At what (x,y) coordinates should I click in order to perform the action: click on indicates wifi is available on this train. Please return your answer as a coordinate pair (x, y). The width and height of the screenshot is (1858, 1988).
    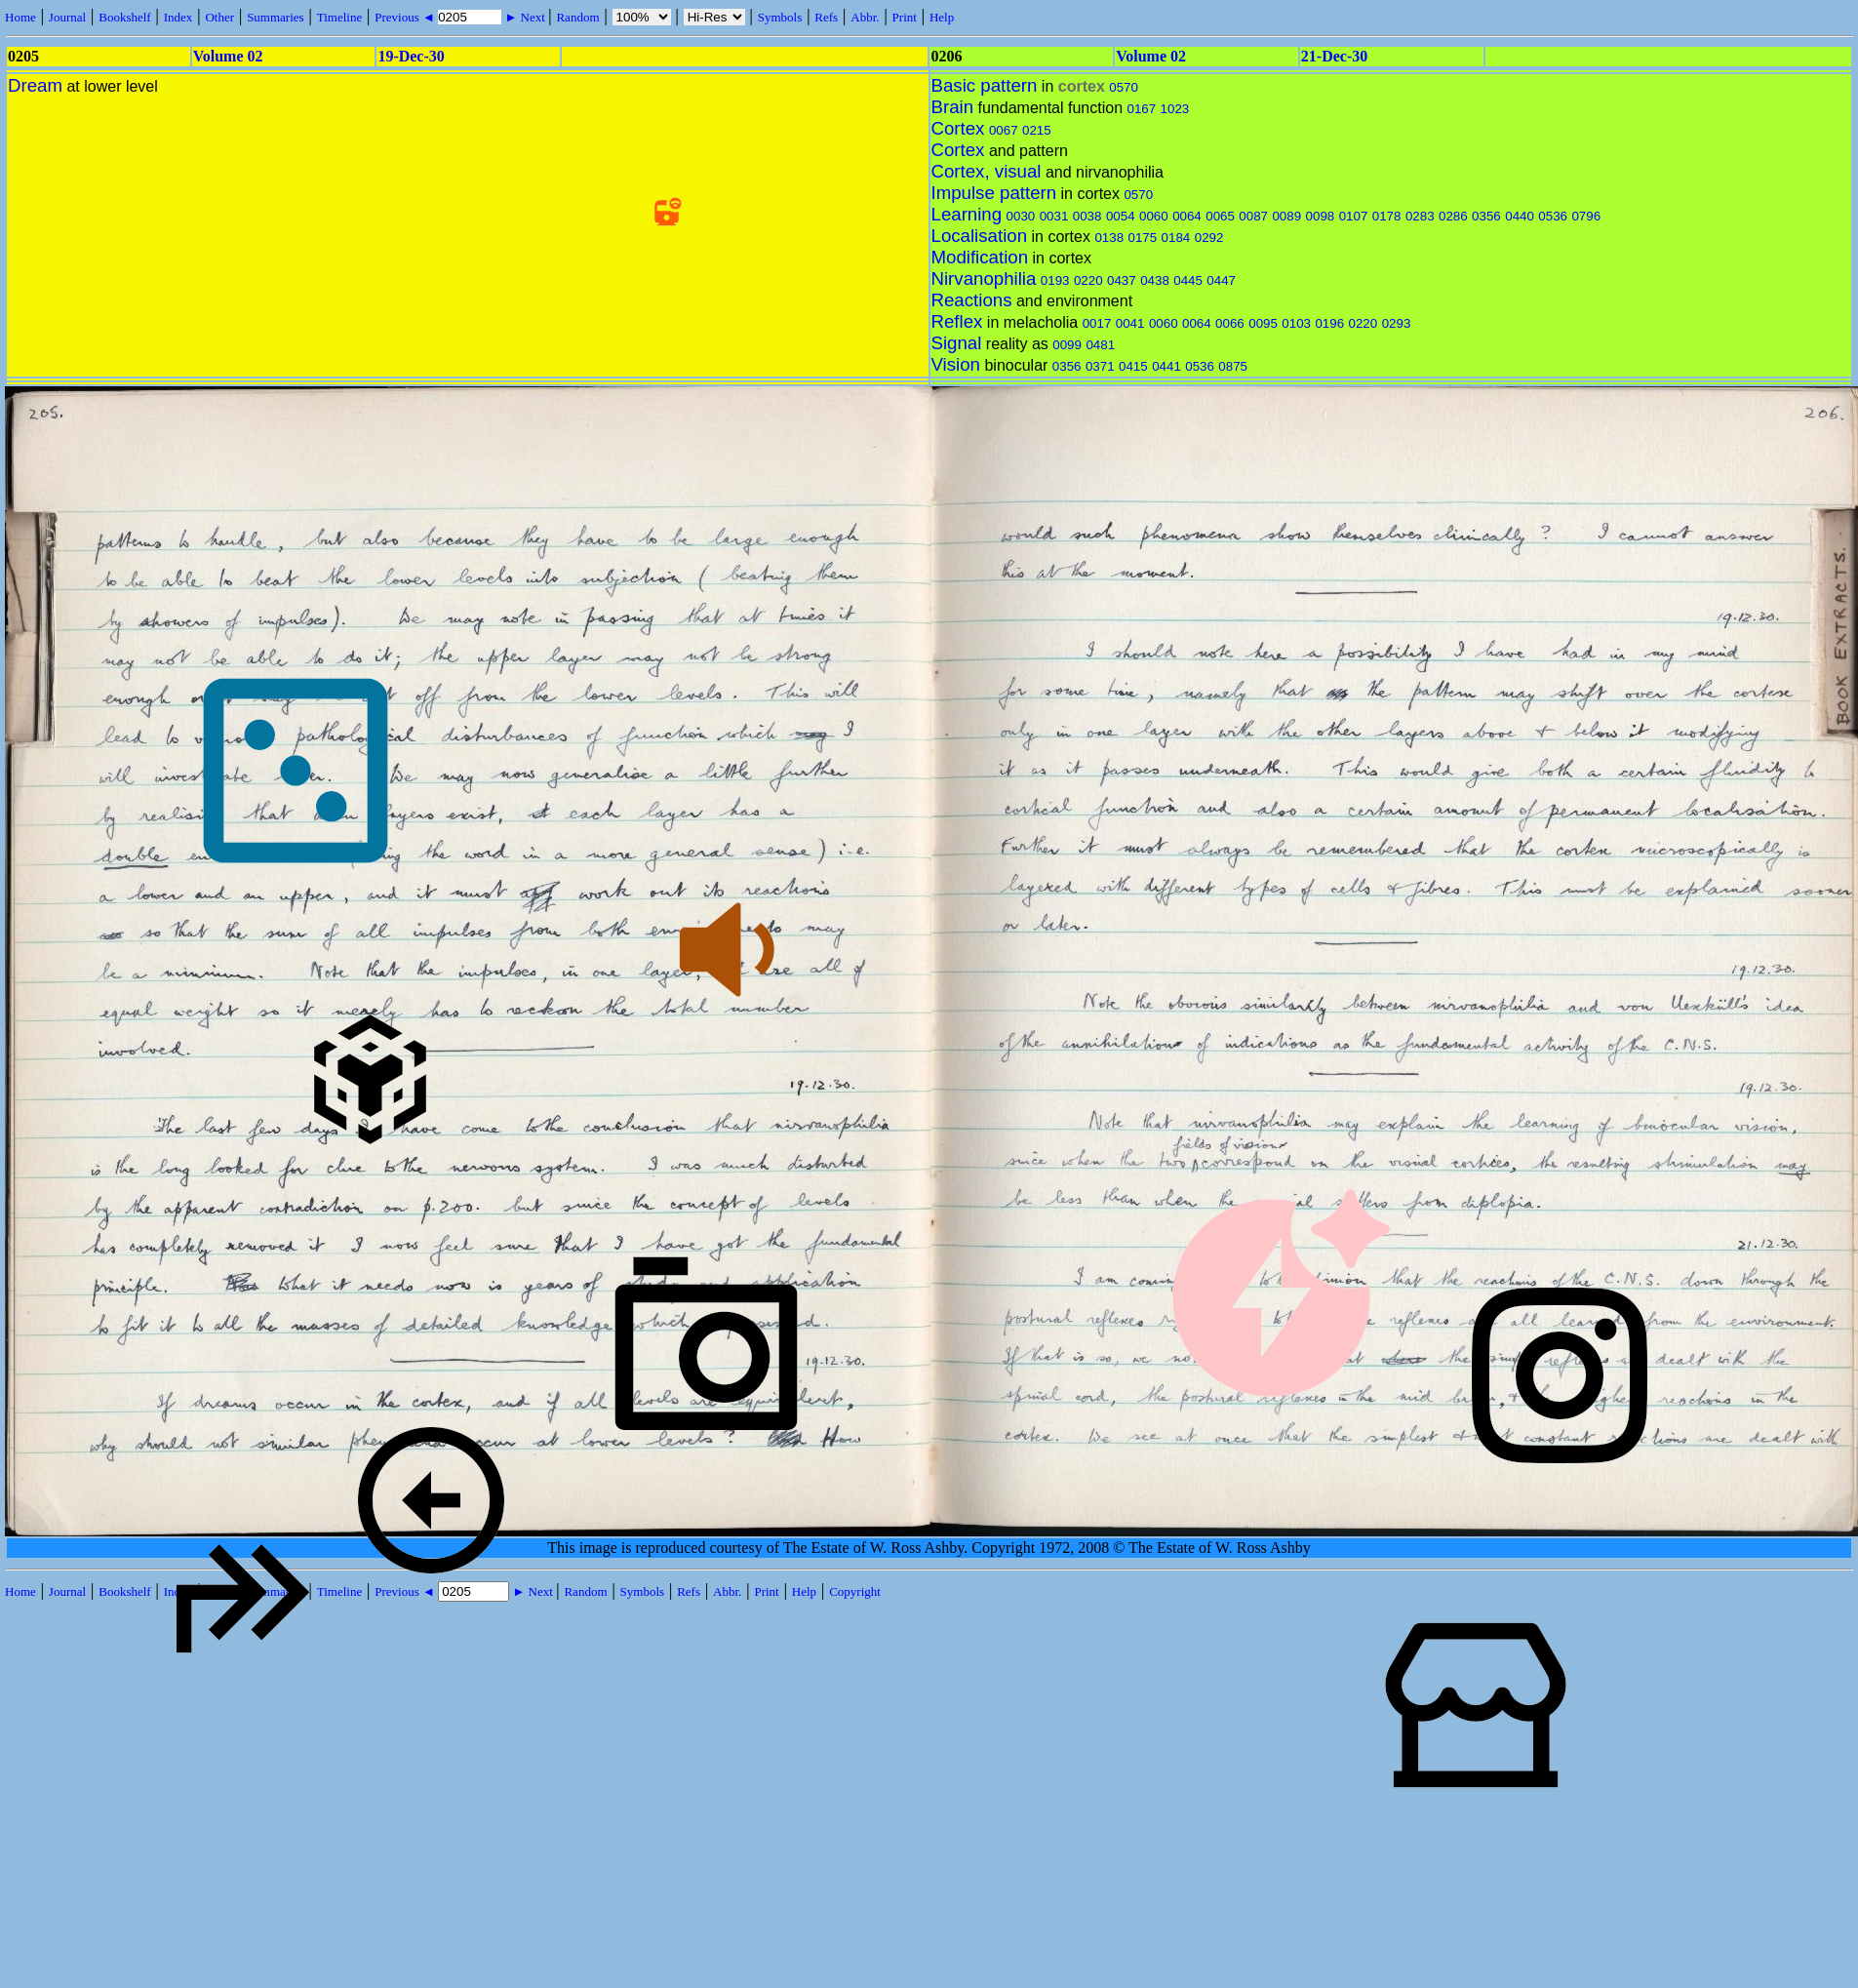
    Looking at the image, I should click on (666, 212).